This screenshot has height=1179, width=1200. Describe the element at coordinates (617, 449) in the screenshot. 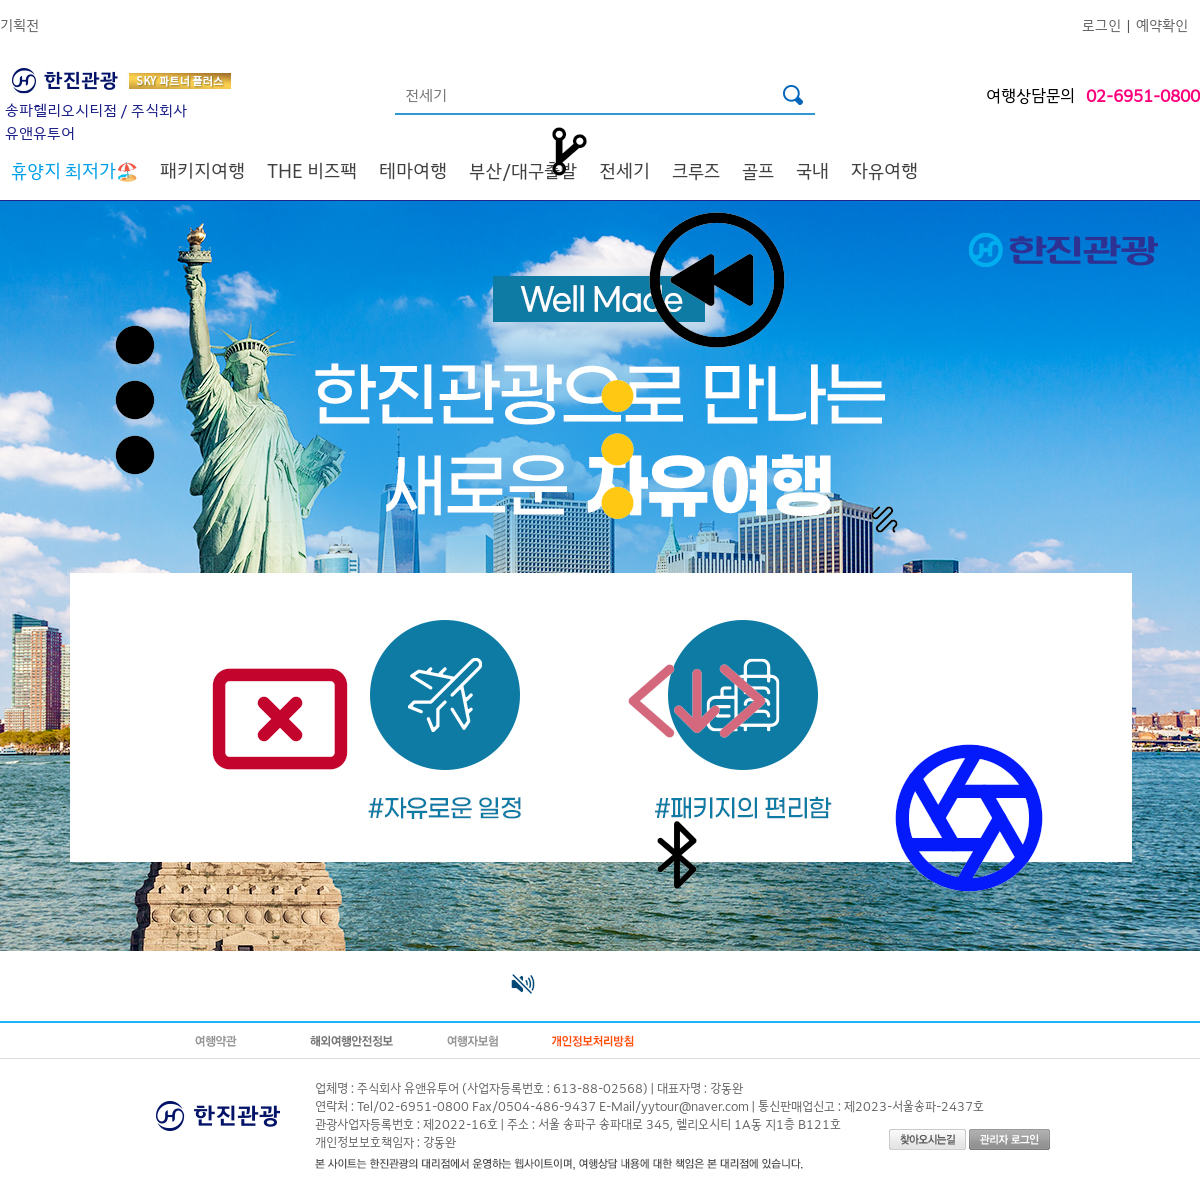

I see `open more options menu` at that location.